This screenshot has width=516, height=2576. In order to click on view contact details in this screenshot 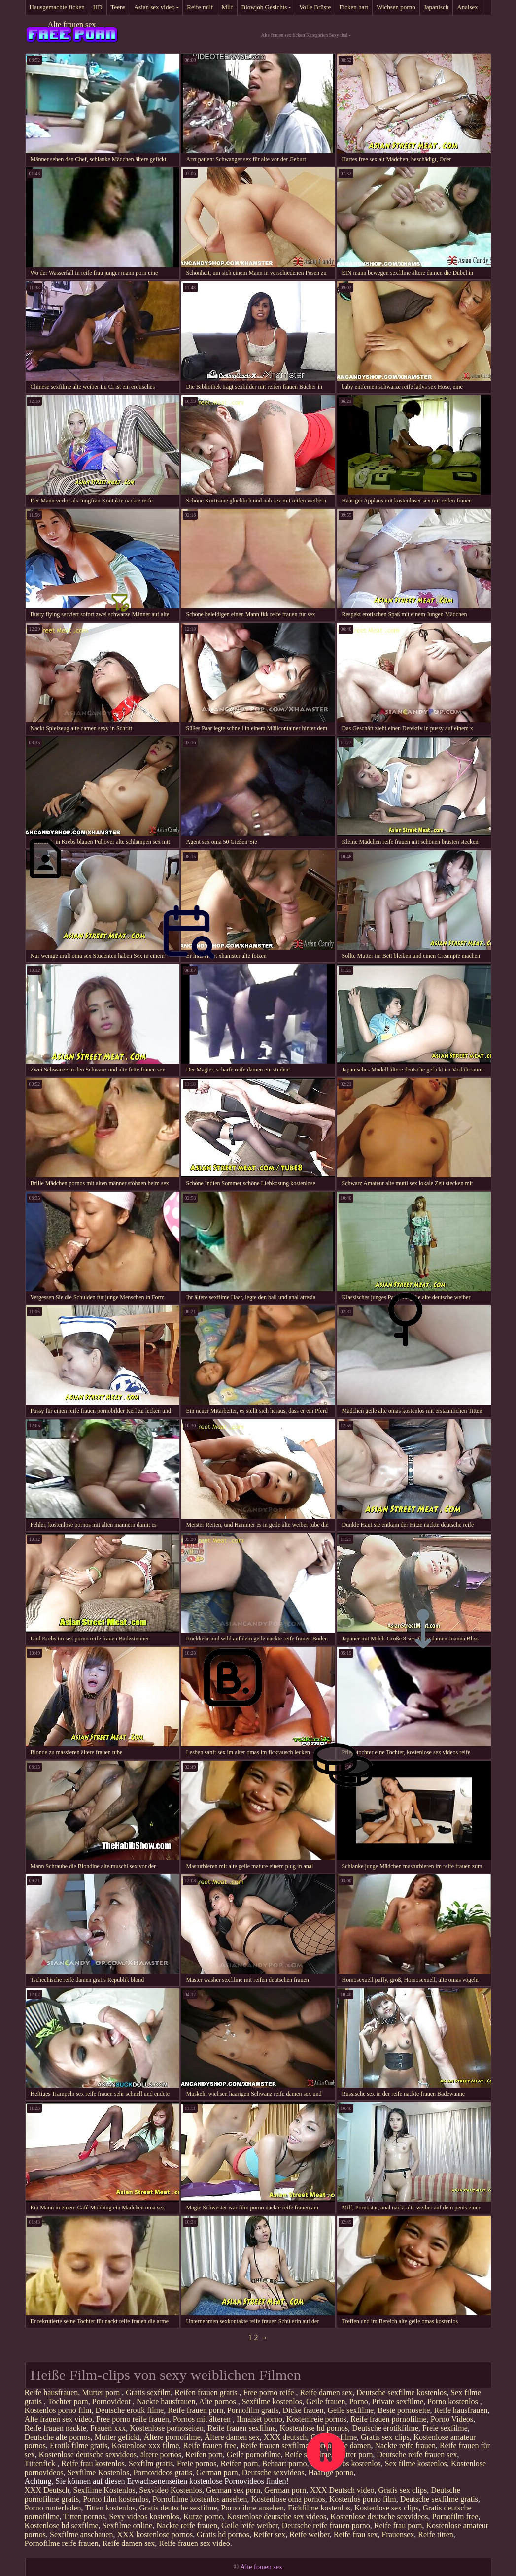, I will do `click(45, 859)`.